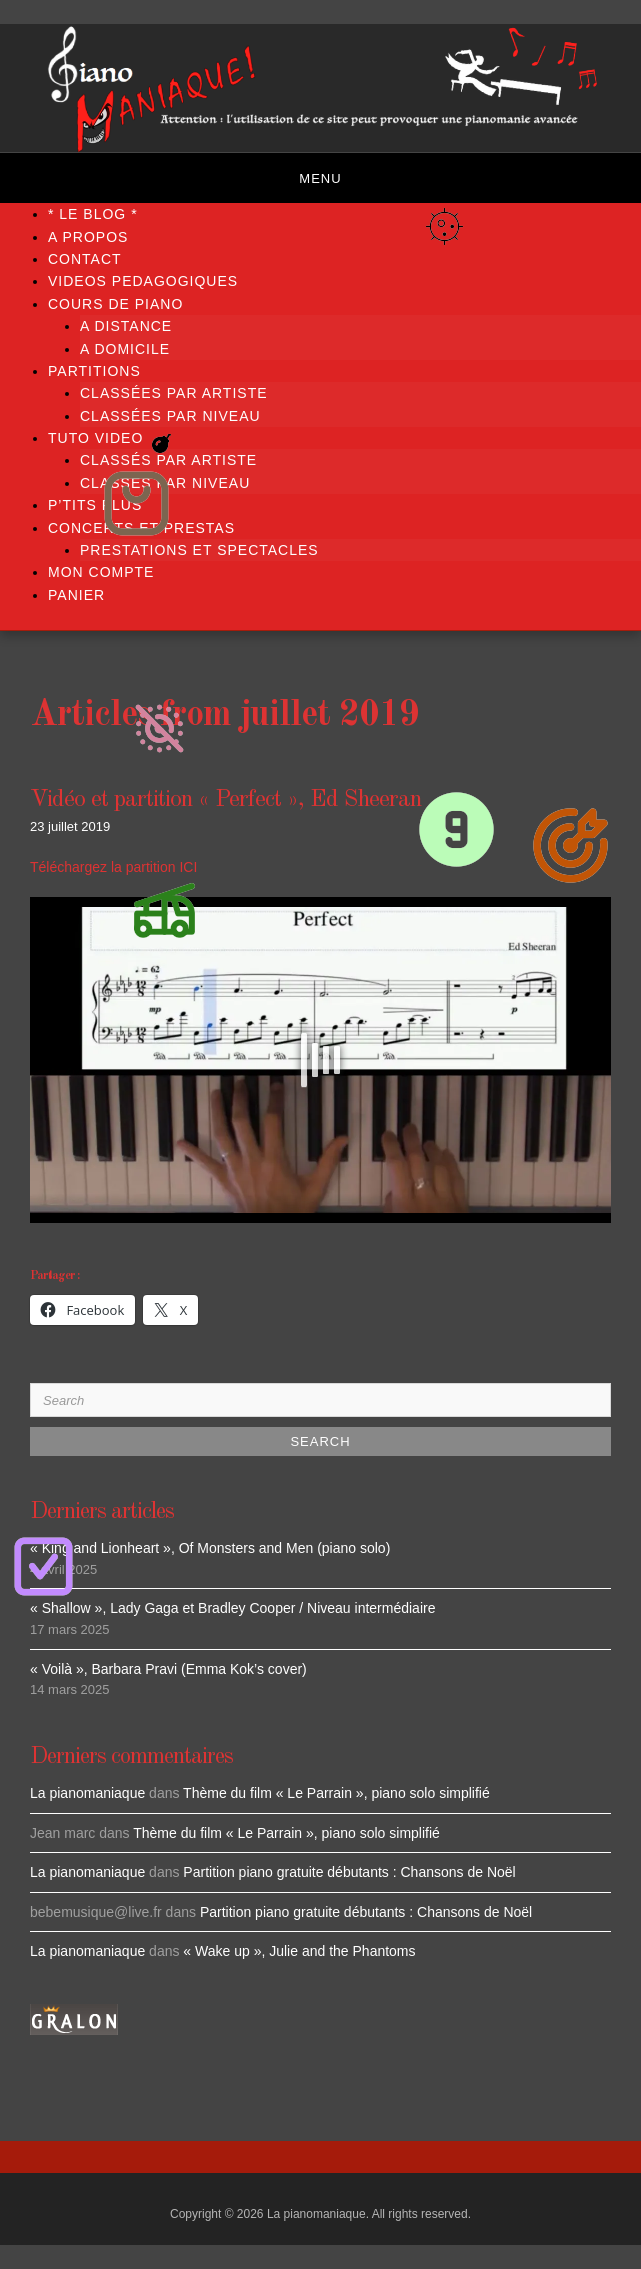  Describe the element at coordinates (43, 1566) in the screenshot. I see `select or check an item in a list` at that location.